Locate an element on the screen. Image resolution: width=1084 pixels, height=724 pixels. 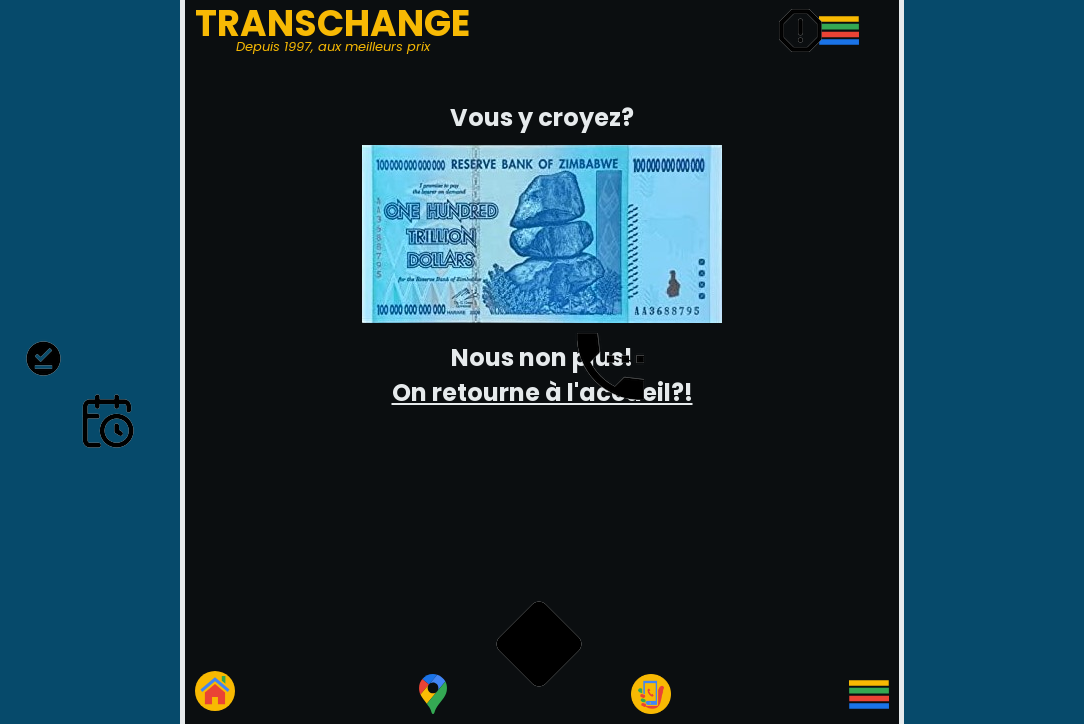
schedule an event or appointment is located at coordinates (107, 421).